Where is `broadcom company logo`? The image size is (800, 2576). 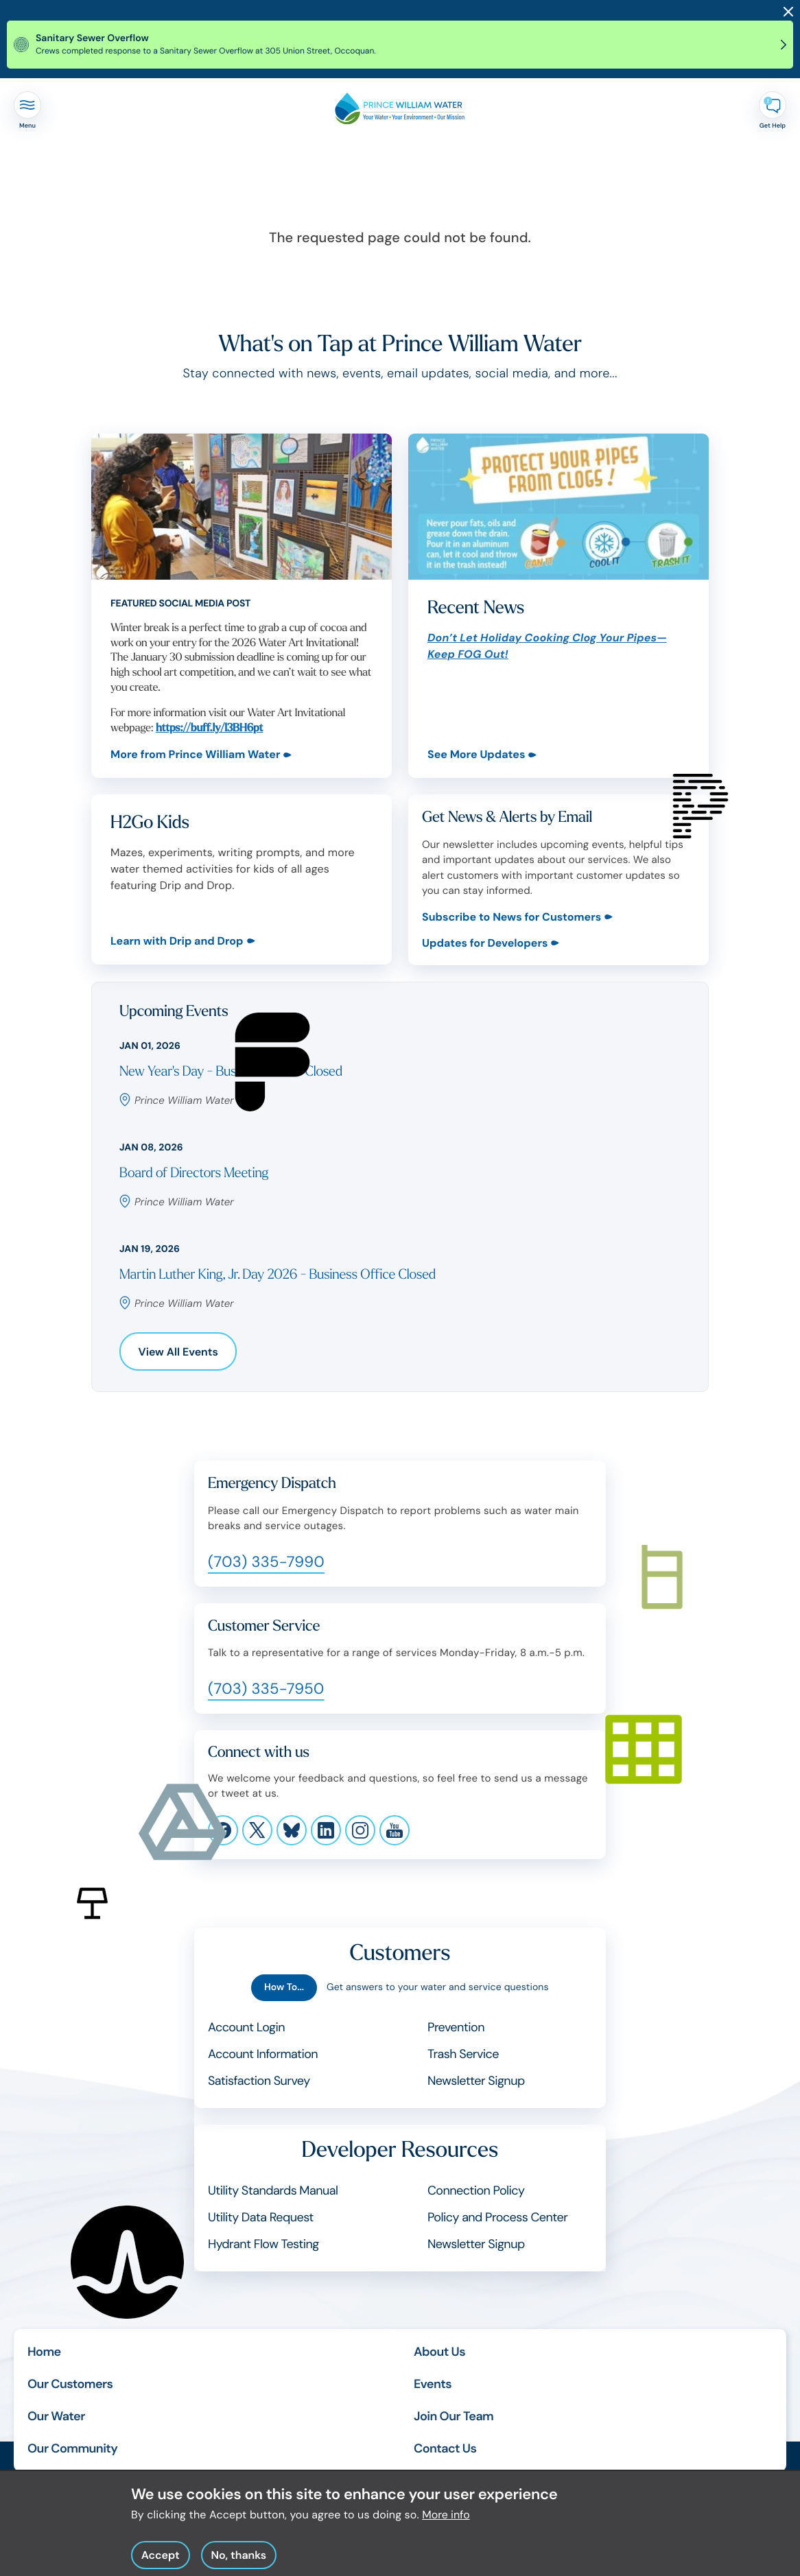 broadcom company logo is located at coordinates (127, 2262).